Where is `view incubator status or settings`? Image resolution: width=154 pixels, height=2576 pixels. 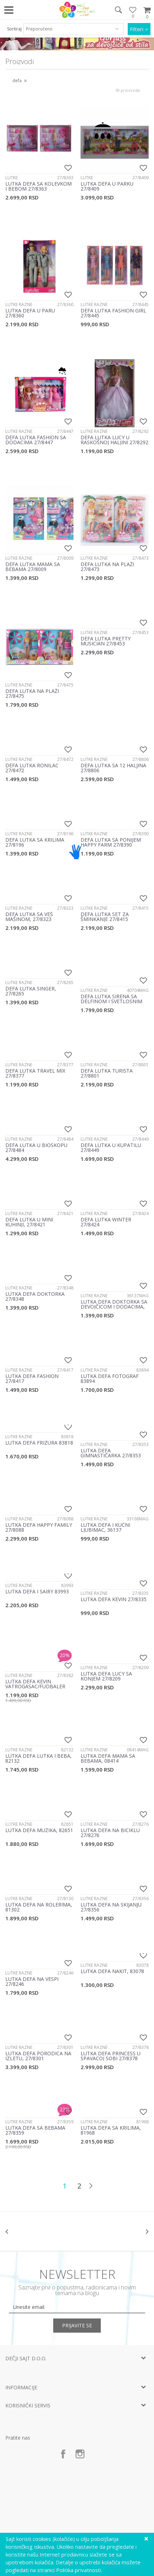 view incubator status or settings is located at coordinates (103, 130).